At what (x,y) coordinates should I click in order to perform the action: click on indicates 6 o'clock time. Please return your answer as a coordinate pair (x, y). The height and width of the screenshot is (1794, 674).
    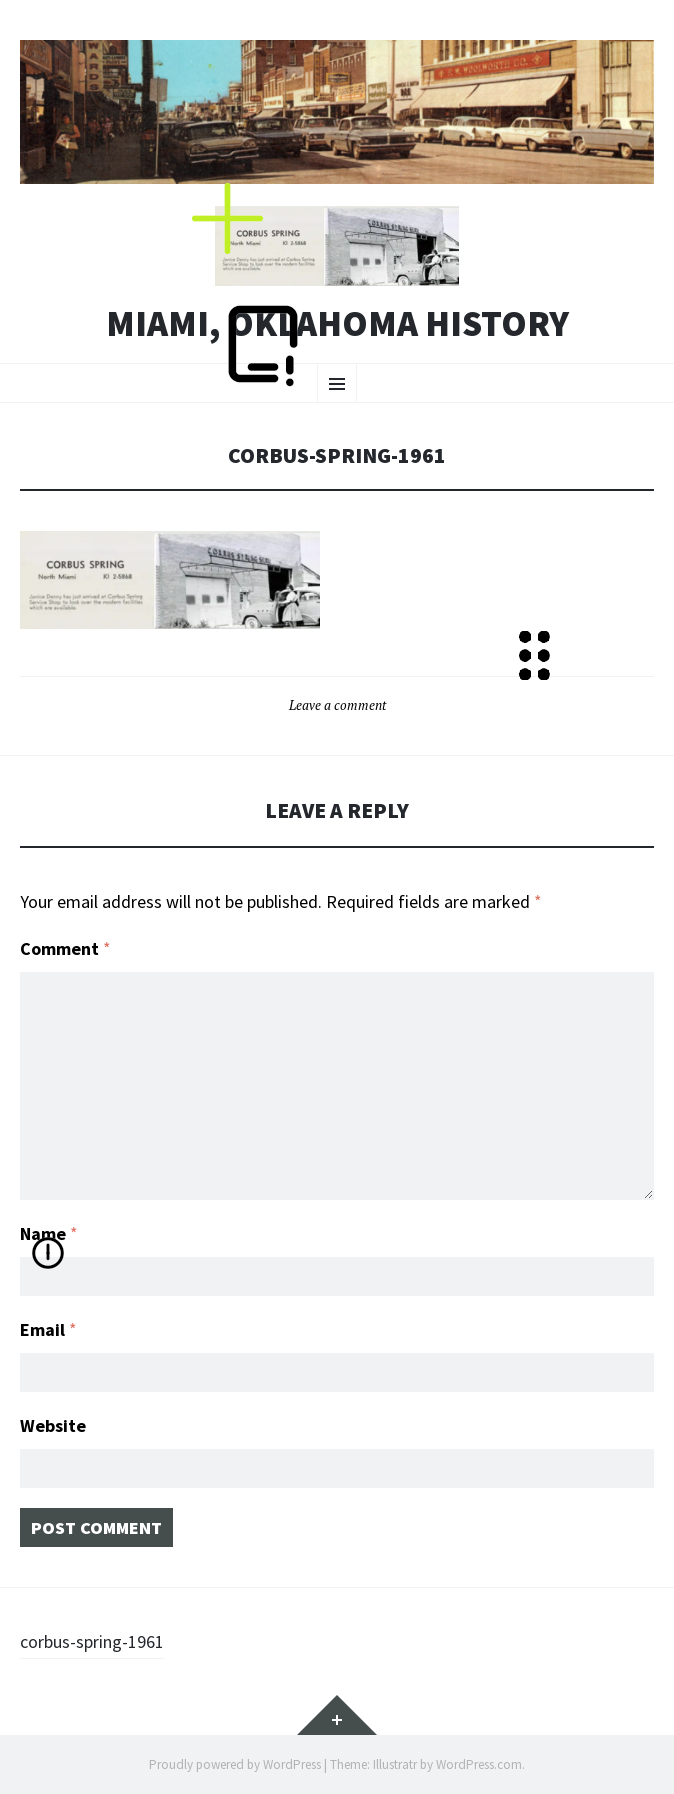
    Looking at the image, I should click on (48, 1253).